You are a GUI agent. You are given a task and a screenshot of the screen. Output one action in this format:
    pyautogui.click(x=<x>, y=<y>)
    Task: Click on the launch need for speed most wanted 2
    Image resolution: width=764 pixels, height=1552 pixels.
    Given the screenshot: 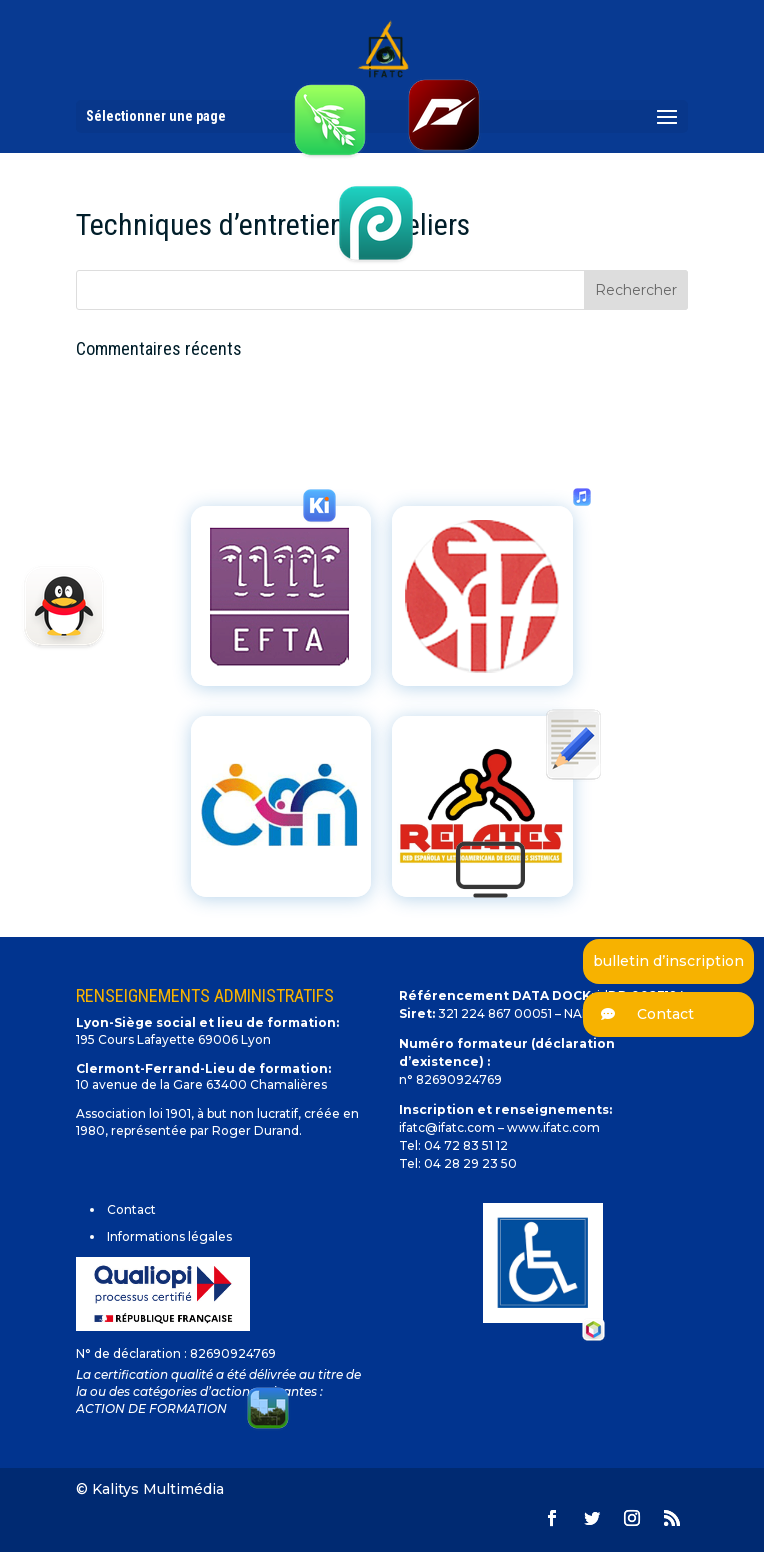 What is the action you would take?
    pyautogui.click(x=444, y=115)
    